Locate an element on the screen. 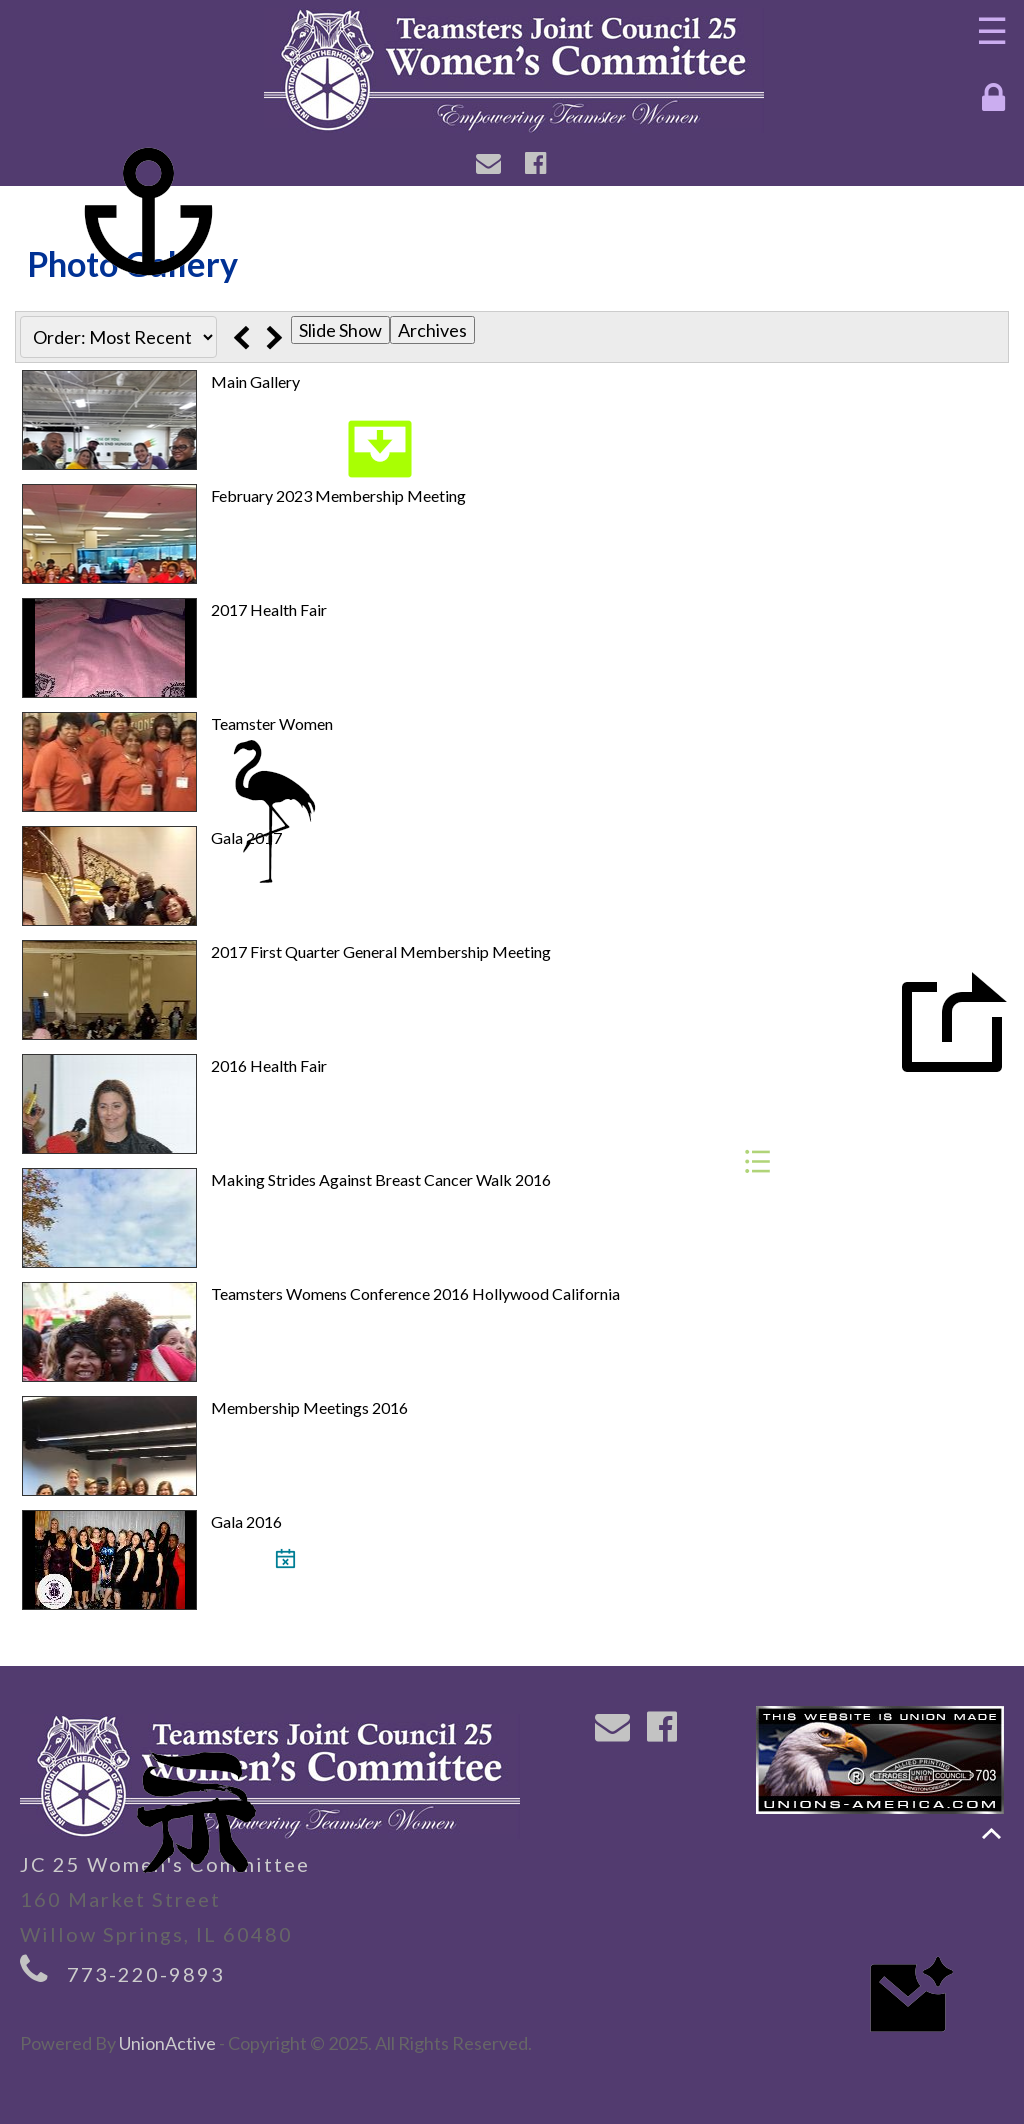 Image resolution: width=1024 pixels, height=2124 pixels. share content to another app or platform is located at coordinates (952, 1027).